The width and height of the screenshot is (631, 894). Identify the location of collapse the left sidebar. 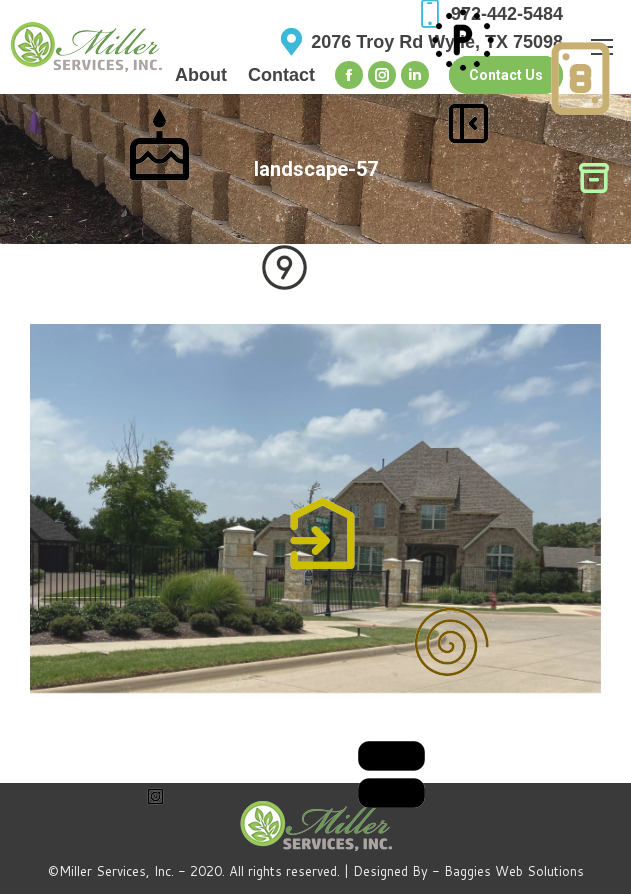
(468, 123).